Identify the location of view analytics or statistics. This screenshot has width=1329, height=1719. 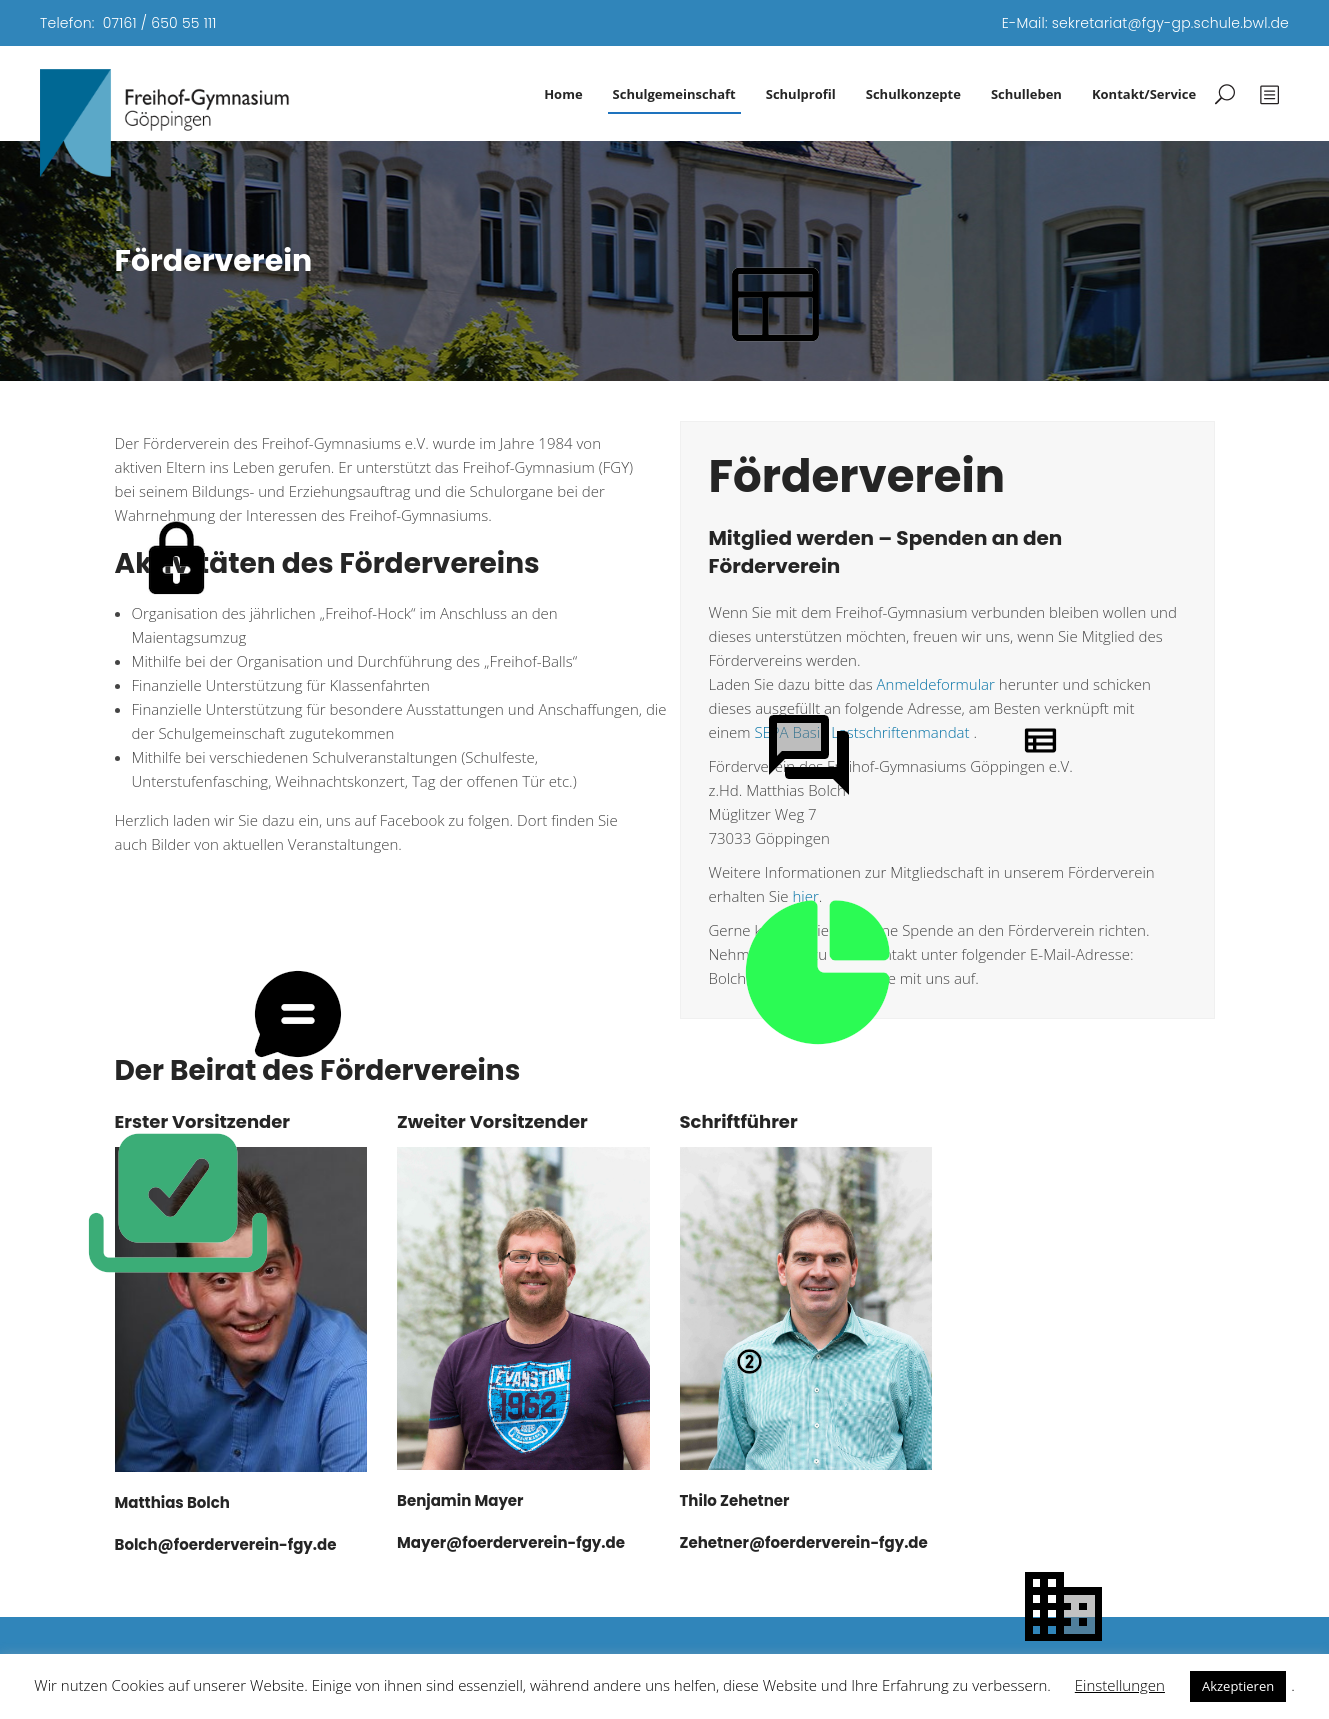
(817, 972).